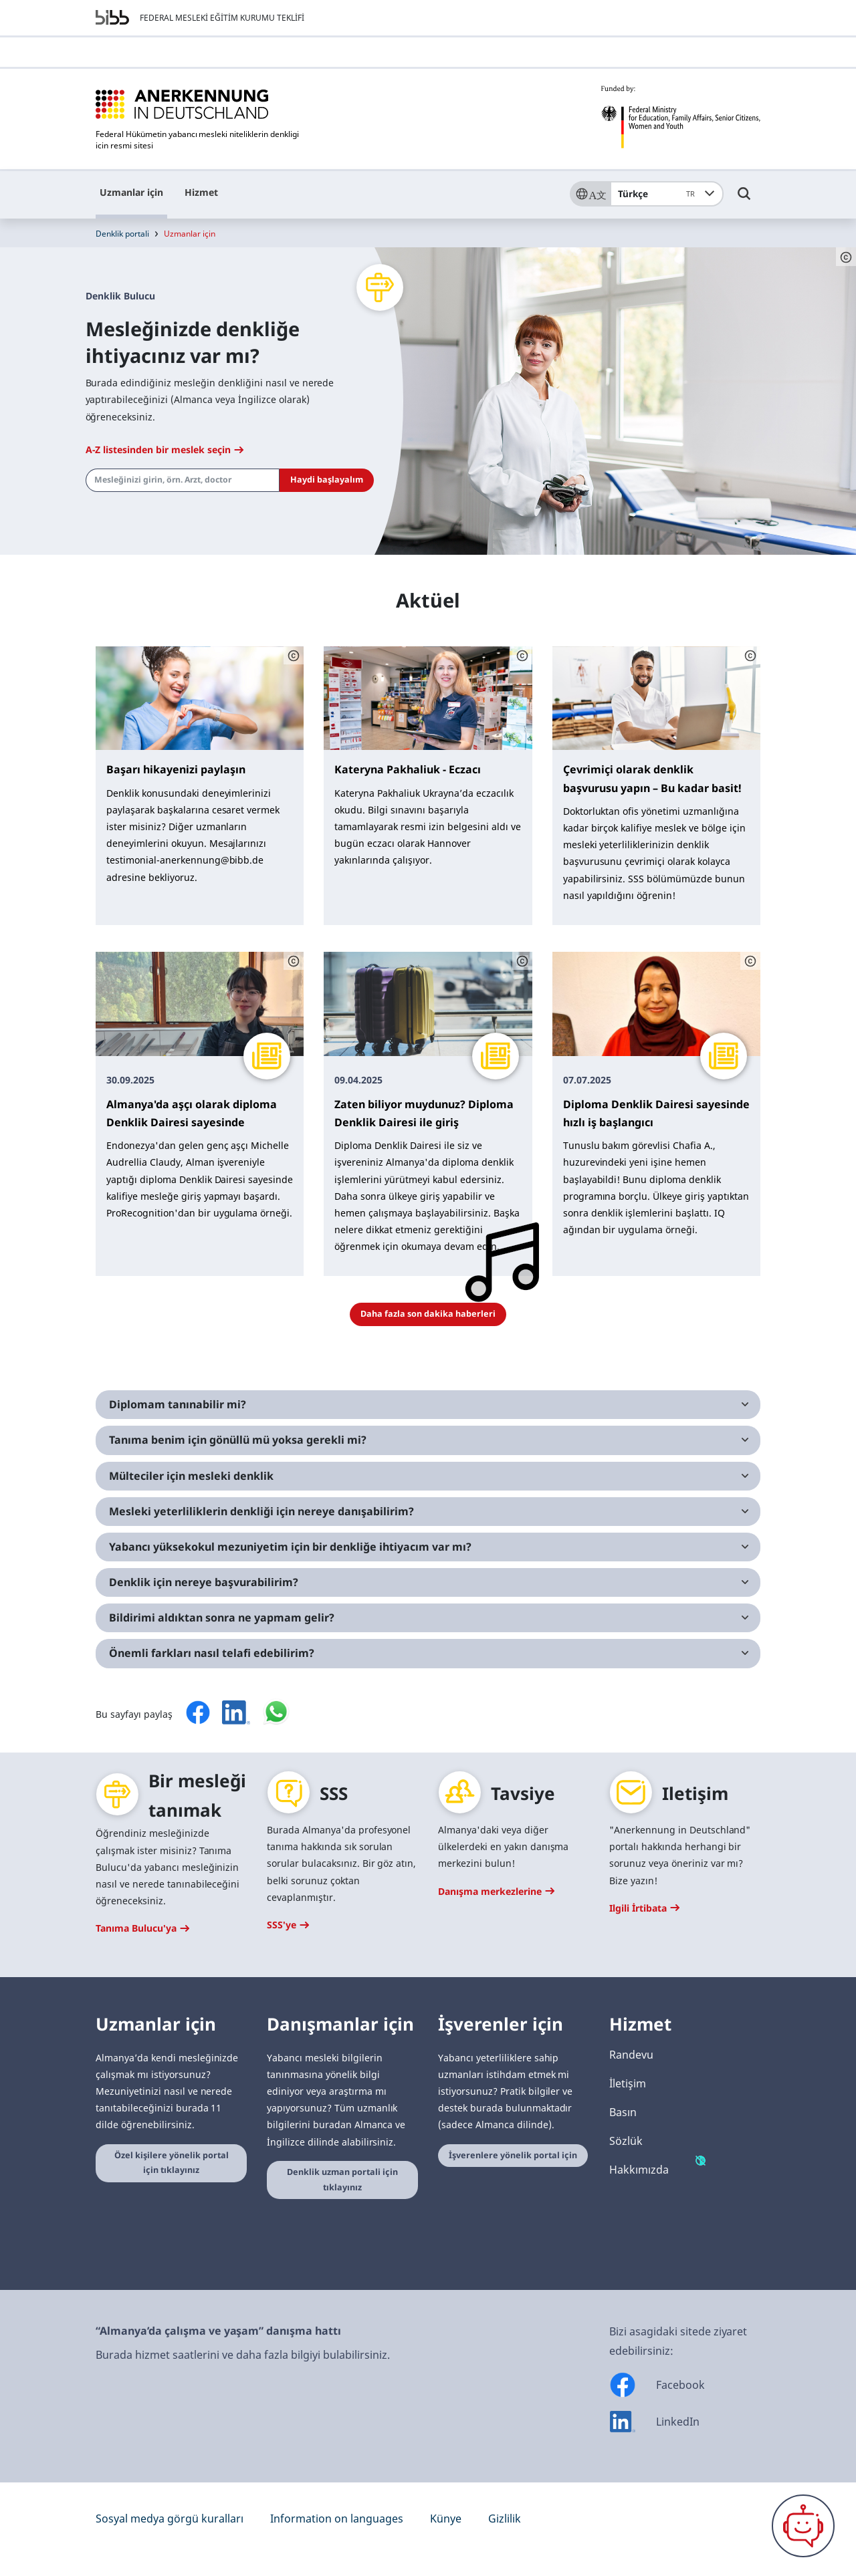 Image resolution: width=856 pixels, height=2576 pixels. I want to click on access music or audio library, so click(506, 1263).